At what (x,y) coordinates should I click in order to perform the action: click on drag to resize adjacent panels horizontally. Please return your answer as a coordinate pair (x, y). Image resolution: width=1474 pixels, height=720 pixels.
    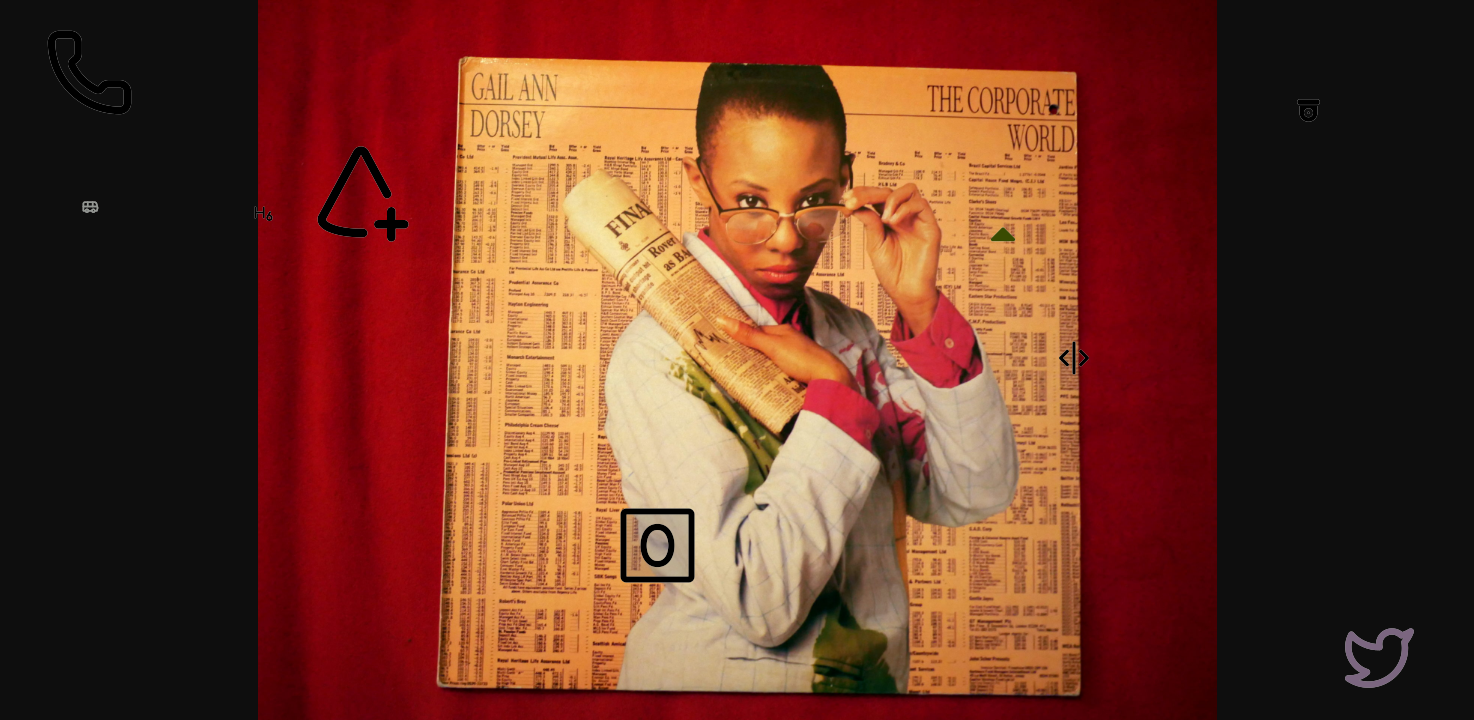
    Looking at the image, I should click on (1074, 358).